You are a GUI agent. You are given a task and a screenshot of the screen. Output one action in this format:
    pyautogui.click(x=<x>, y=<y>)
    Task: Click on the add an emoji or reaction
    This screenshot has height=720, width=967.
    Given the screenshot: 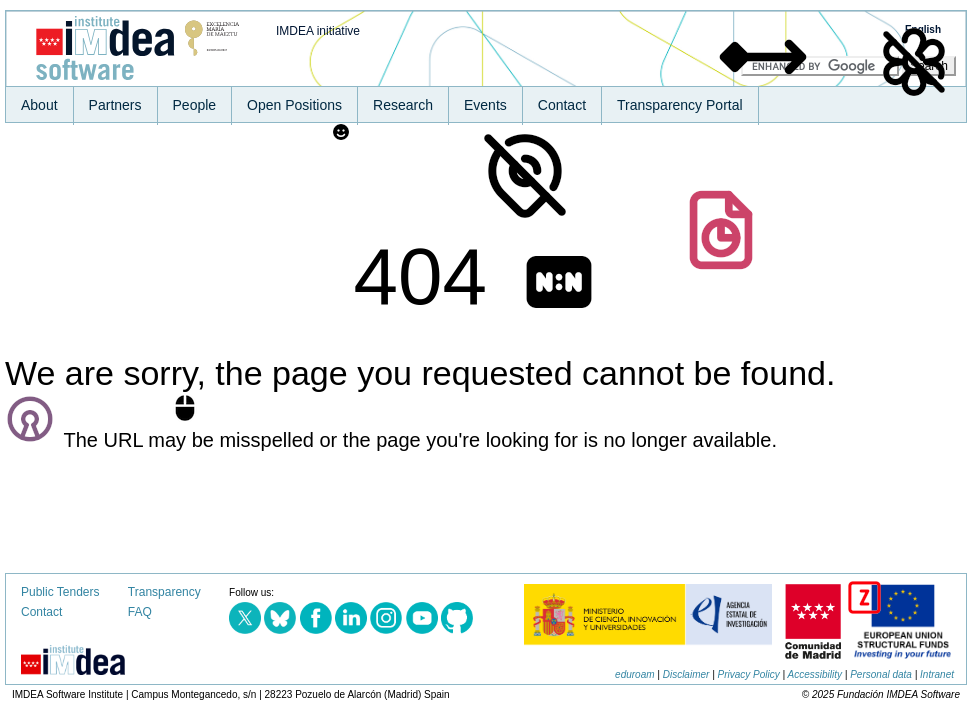 What is the action you would take?
    pyautogui.click(x=341, y=132)
    